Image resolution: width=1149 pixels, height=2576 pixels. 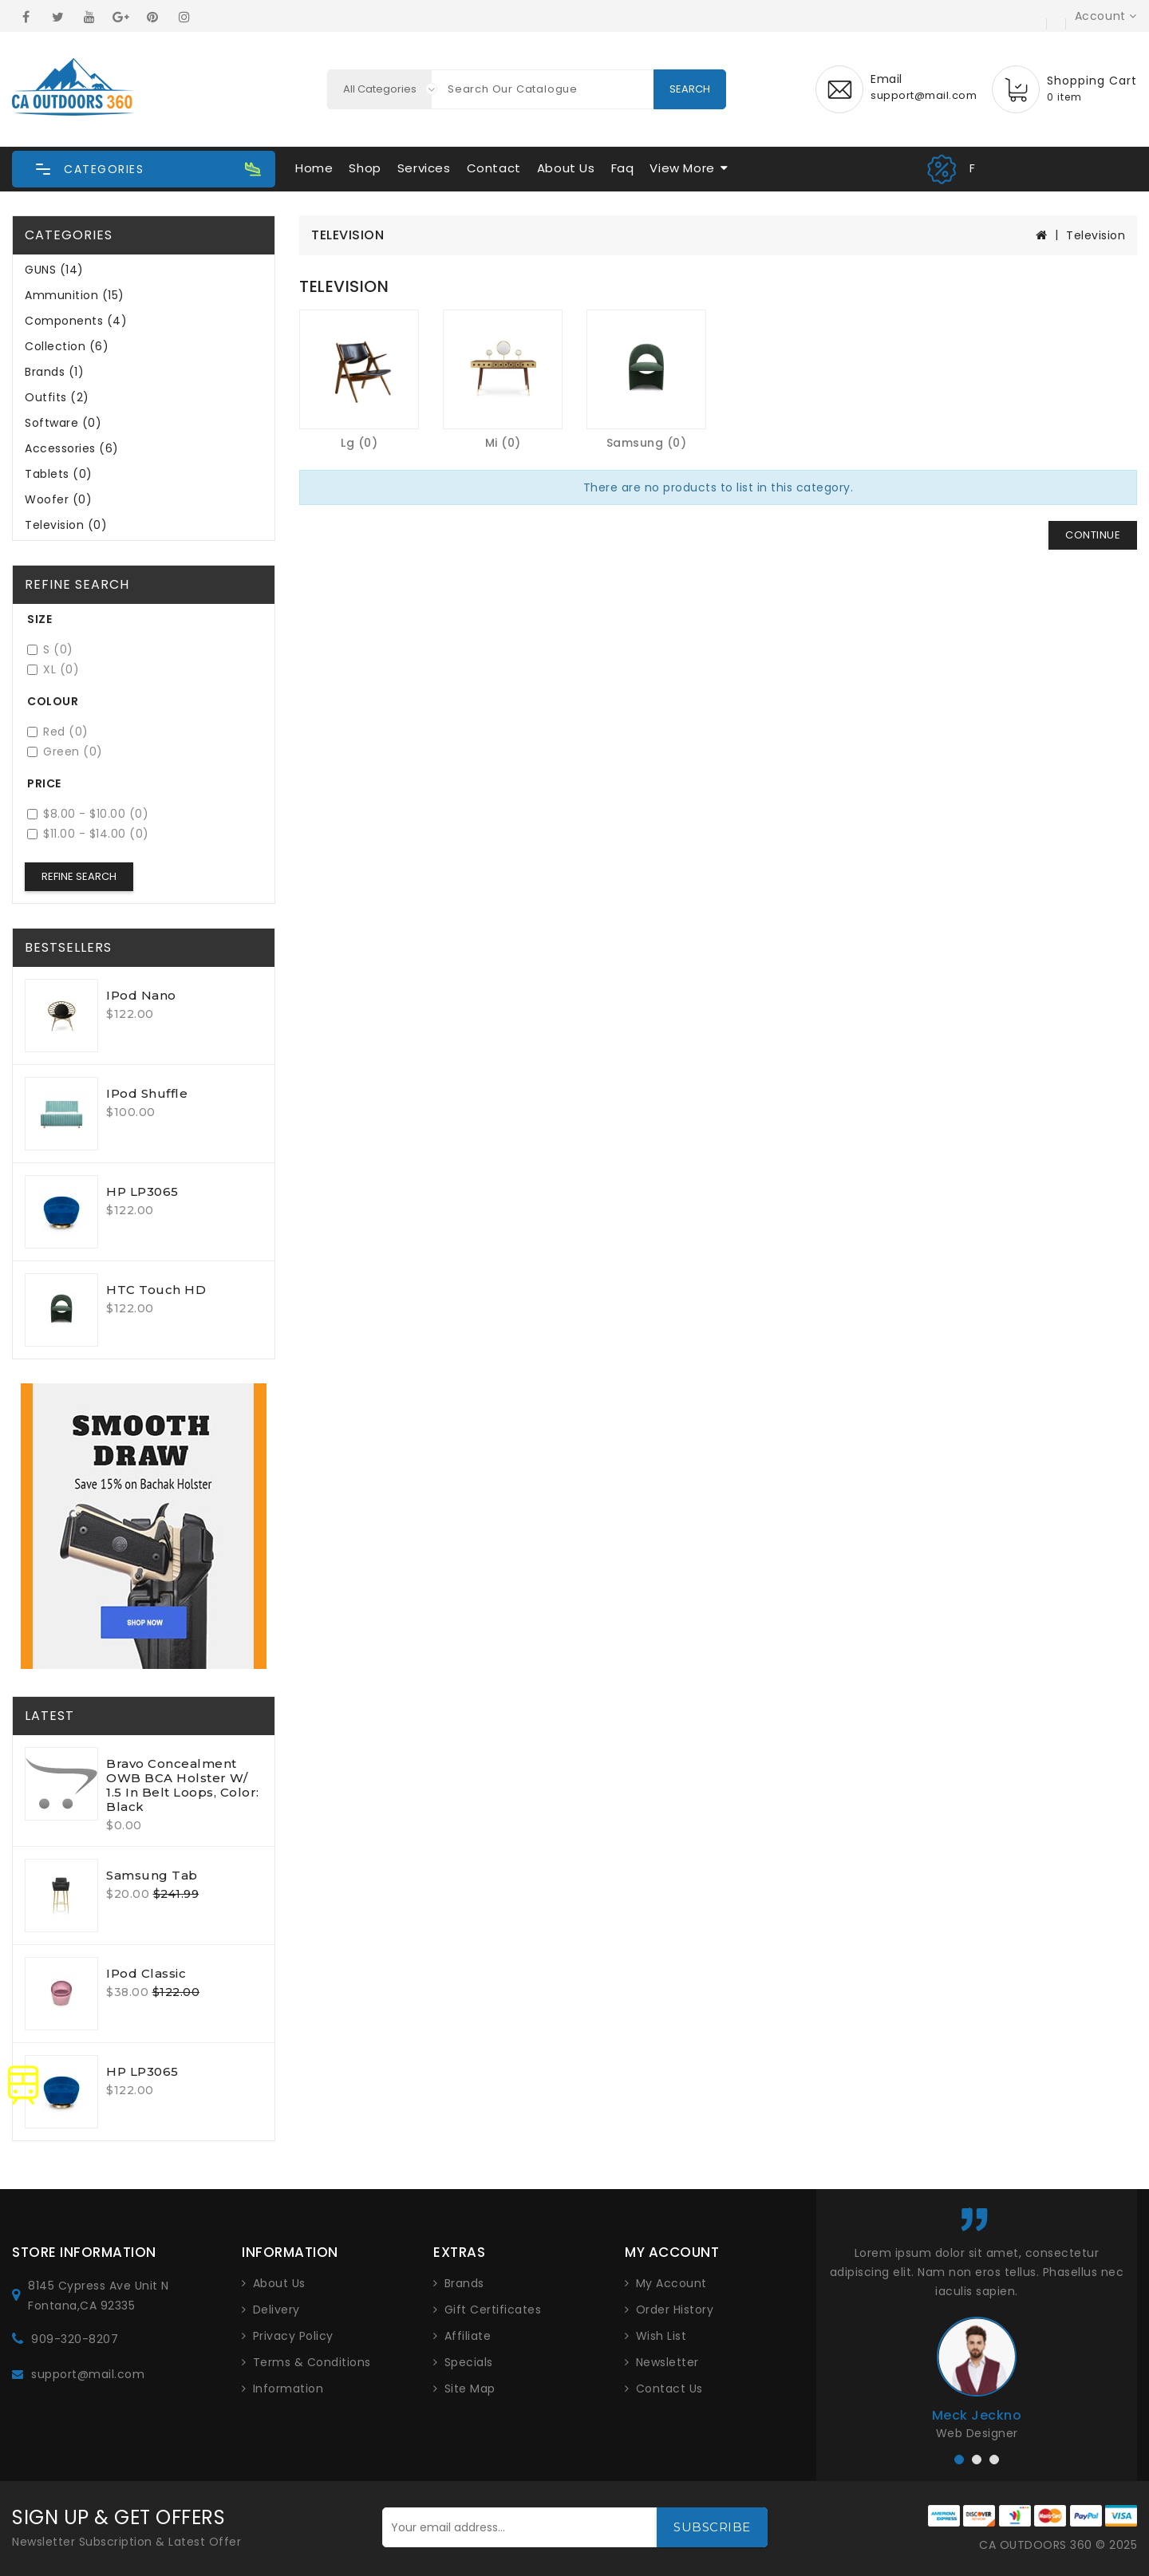 I want to click on access train schedules or rail services, so click(x=23, y=2084).